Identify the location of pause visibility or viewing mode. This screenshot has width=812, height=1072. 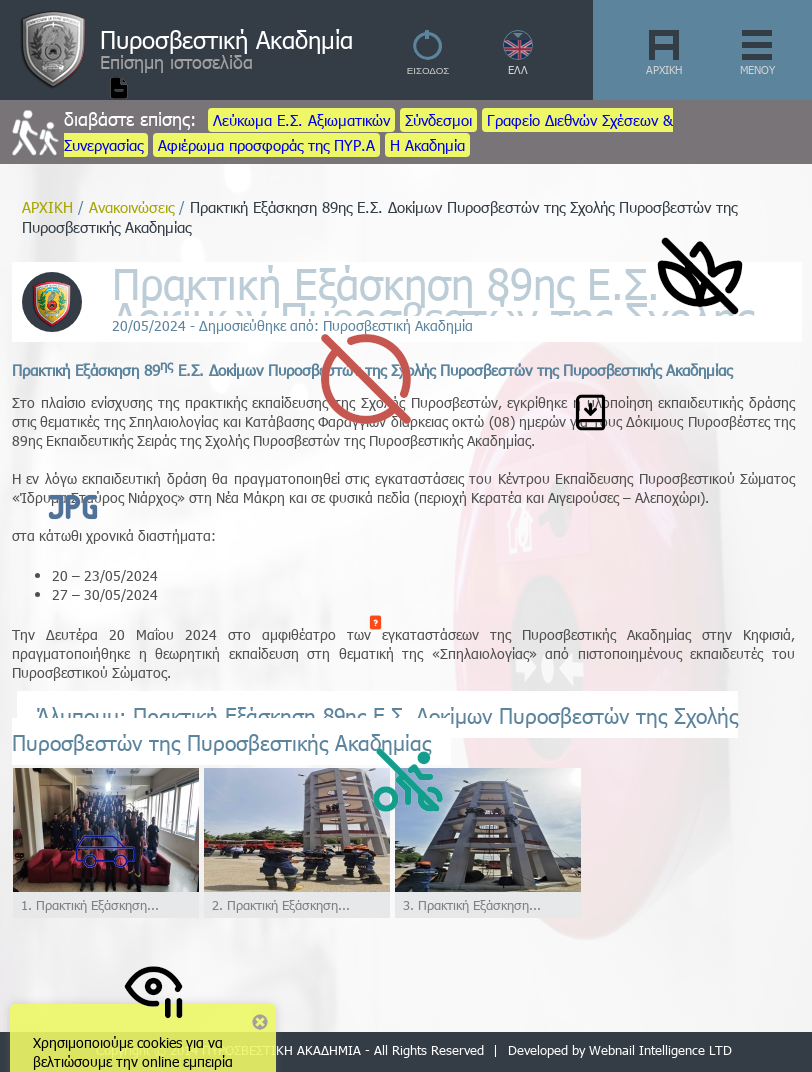
(153, 986).